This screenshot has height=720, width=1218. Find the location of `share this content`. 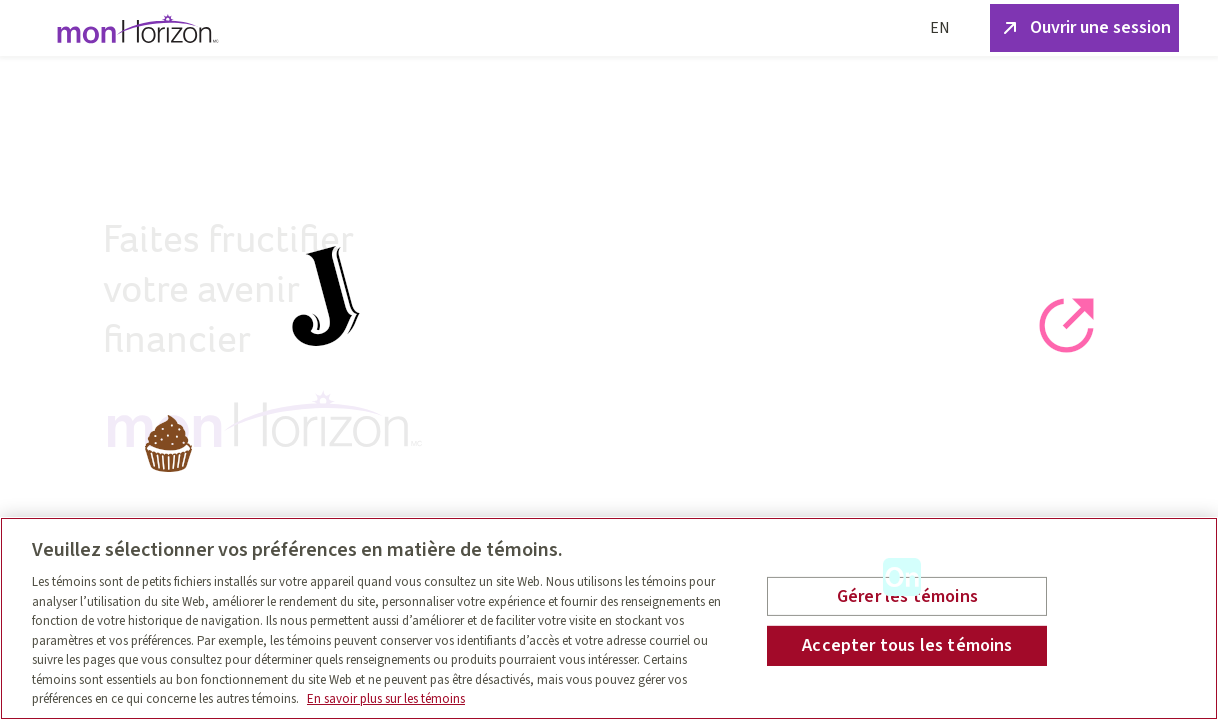

share this content is located at coordinates (1066, 325).